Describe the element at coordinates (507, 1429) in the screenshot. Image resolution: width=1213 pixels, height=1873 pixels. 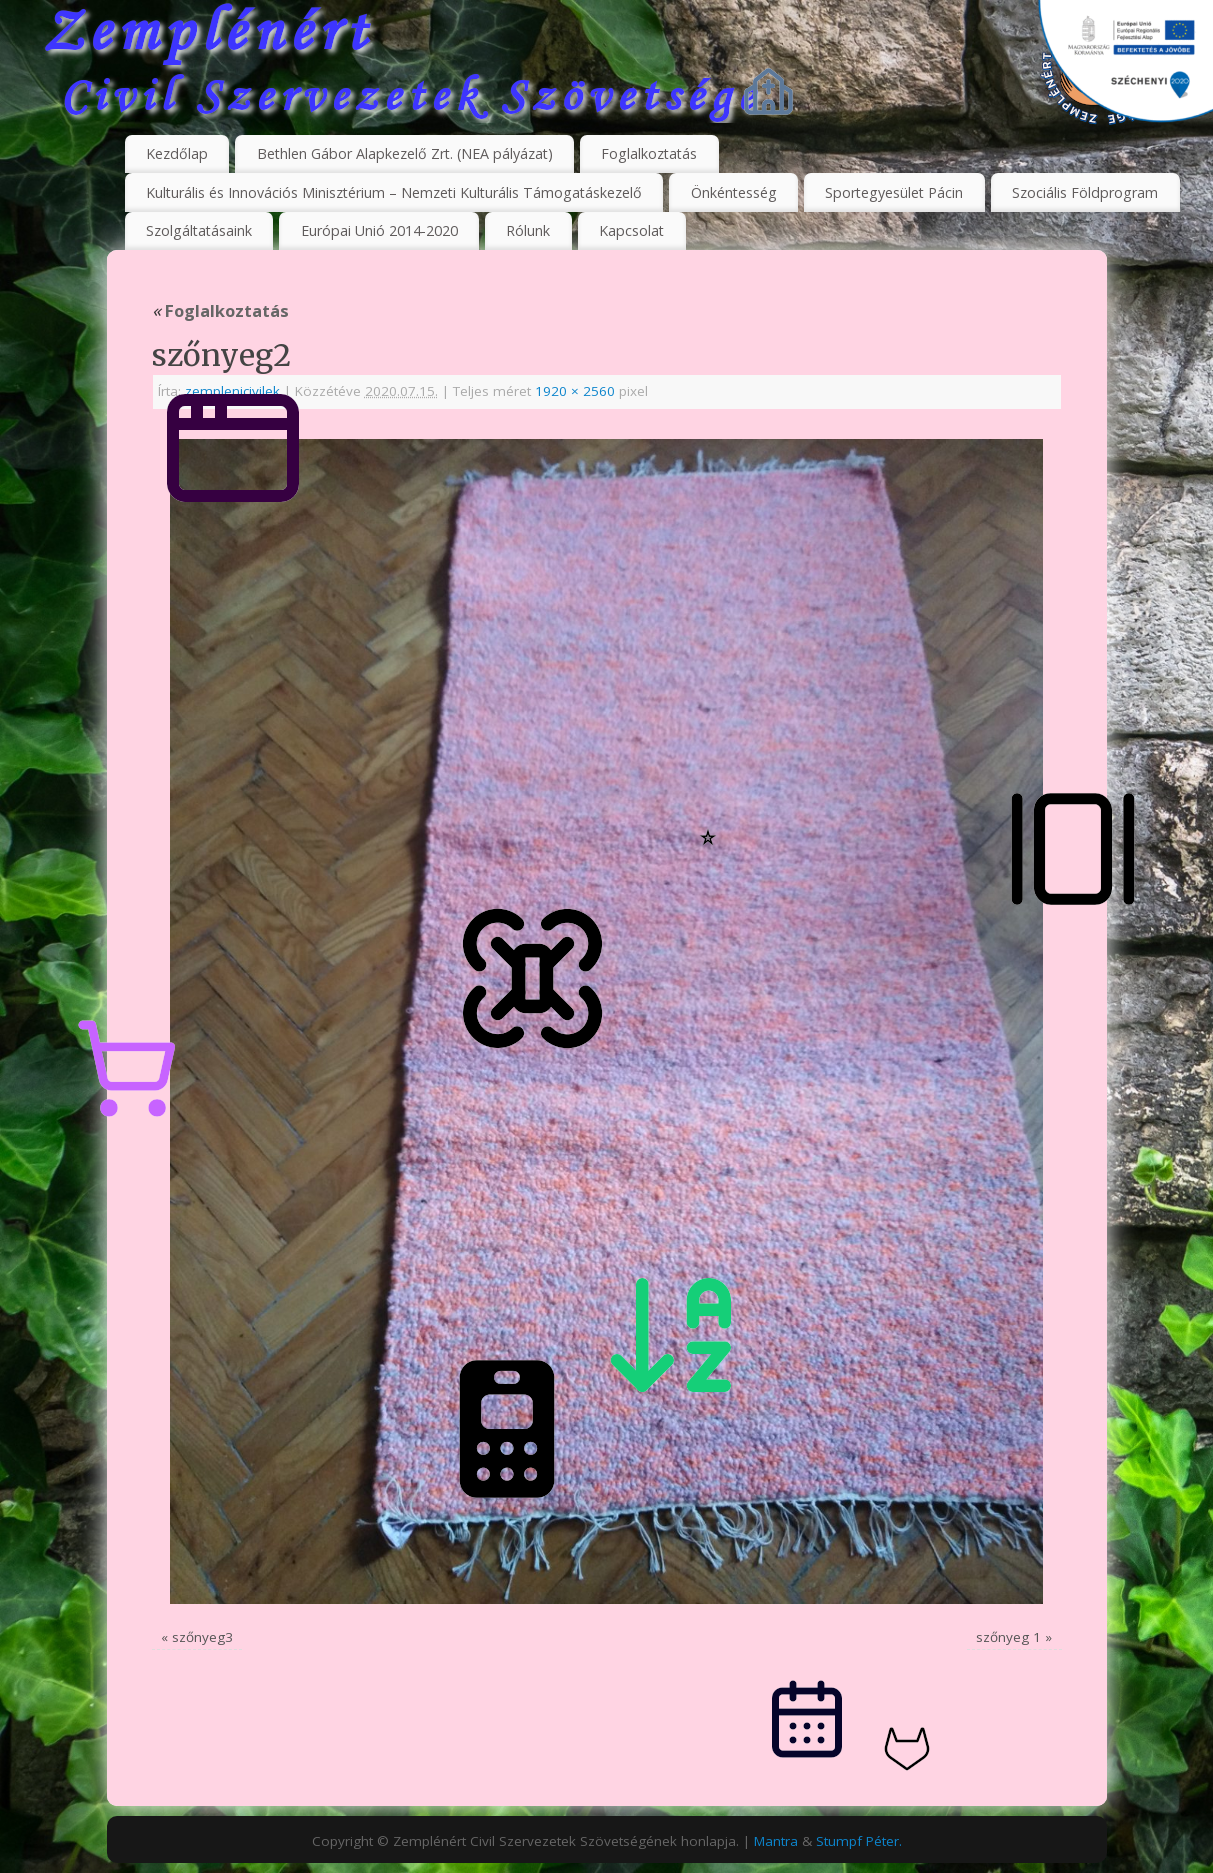
I see `call using a classic mobile phone` at that location.